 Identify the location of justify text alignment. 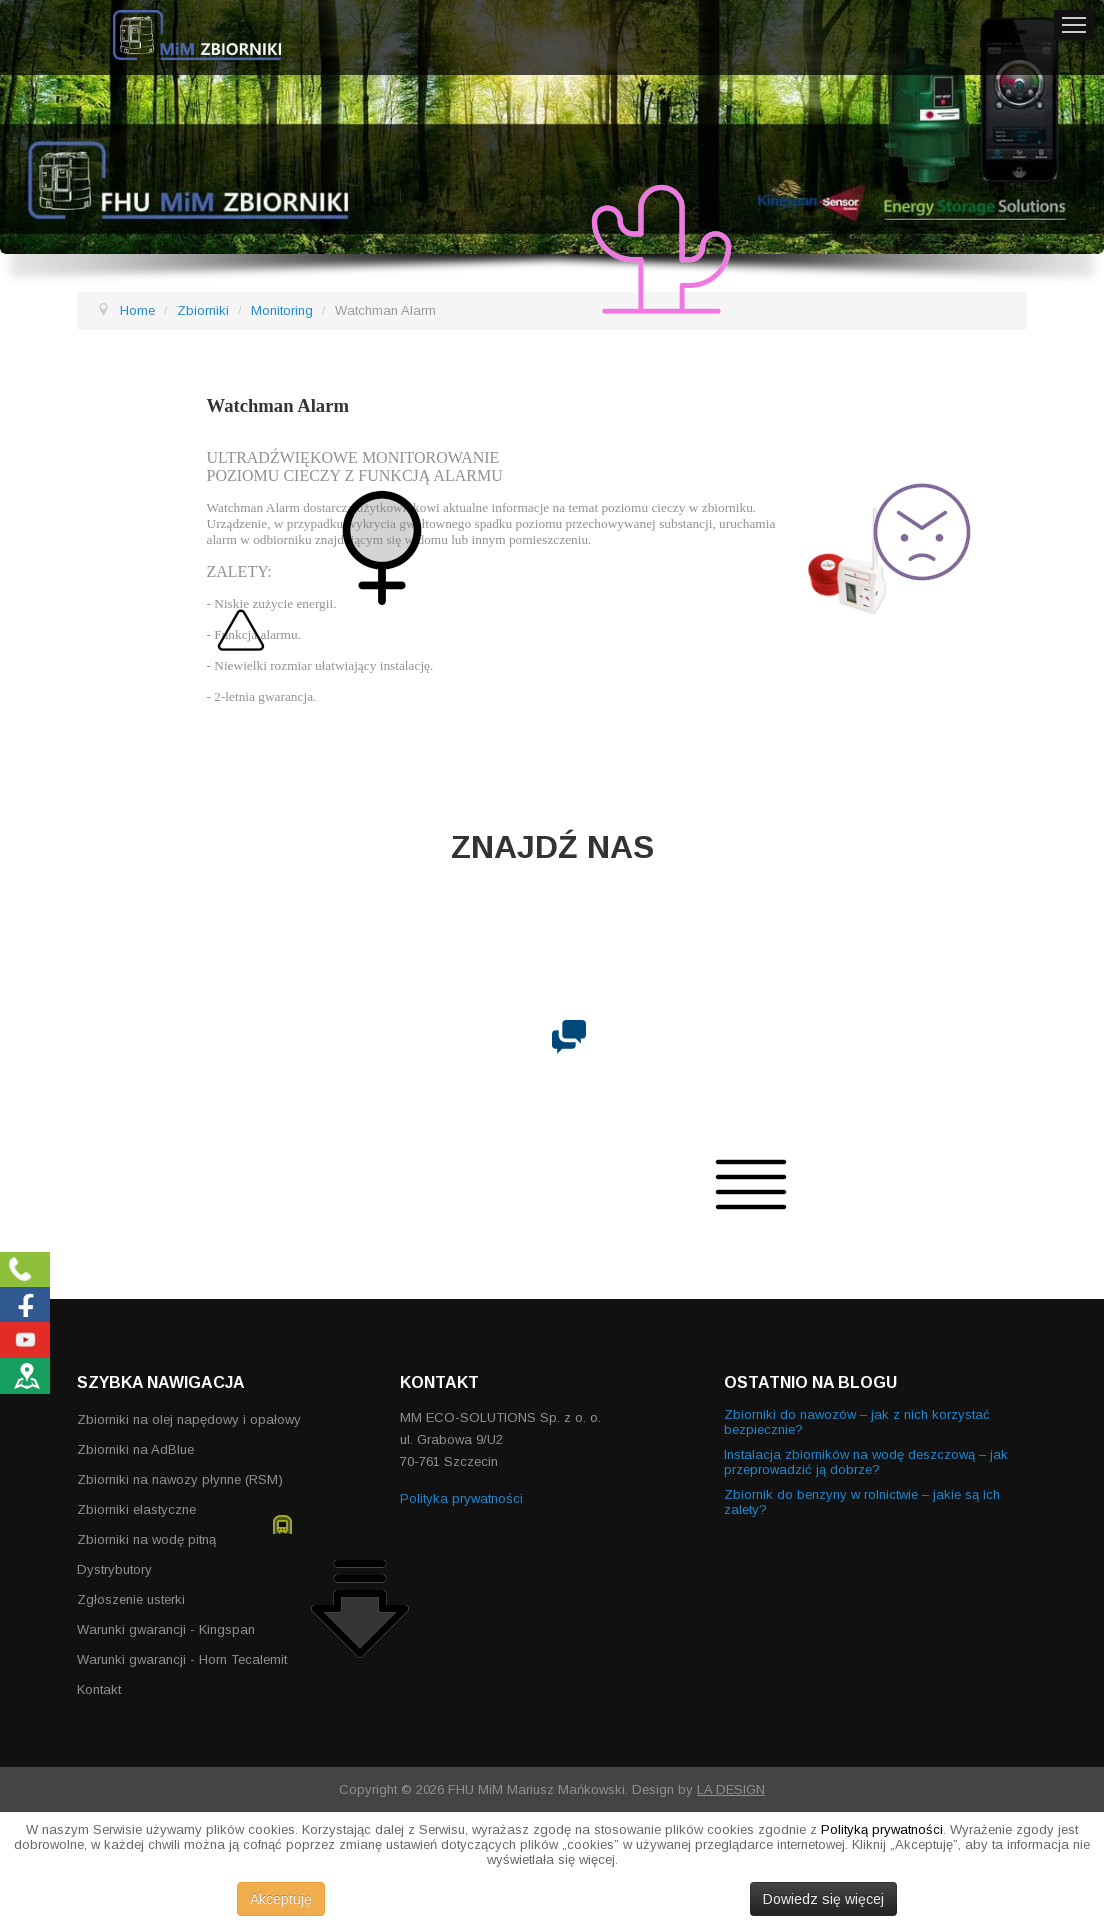
(751, 1186).